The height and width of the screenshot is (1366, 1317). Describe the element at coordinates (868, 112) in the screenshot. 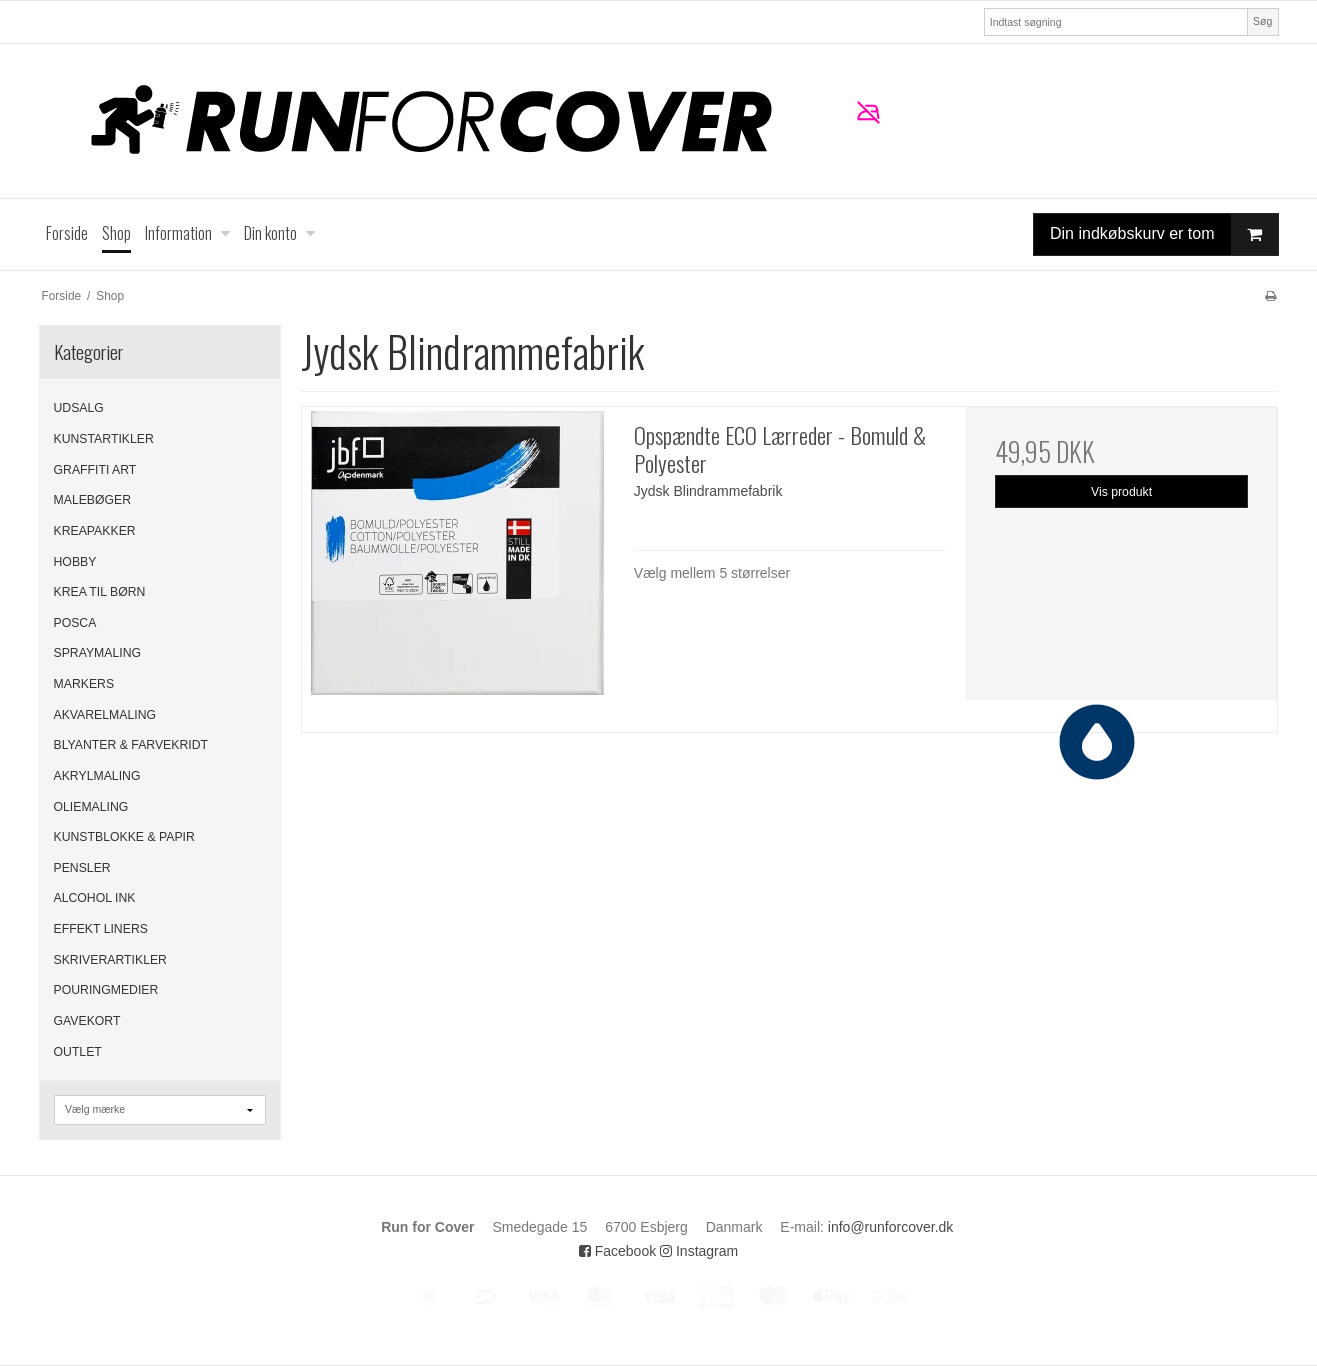

I see `do not iron this item` at that location.